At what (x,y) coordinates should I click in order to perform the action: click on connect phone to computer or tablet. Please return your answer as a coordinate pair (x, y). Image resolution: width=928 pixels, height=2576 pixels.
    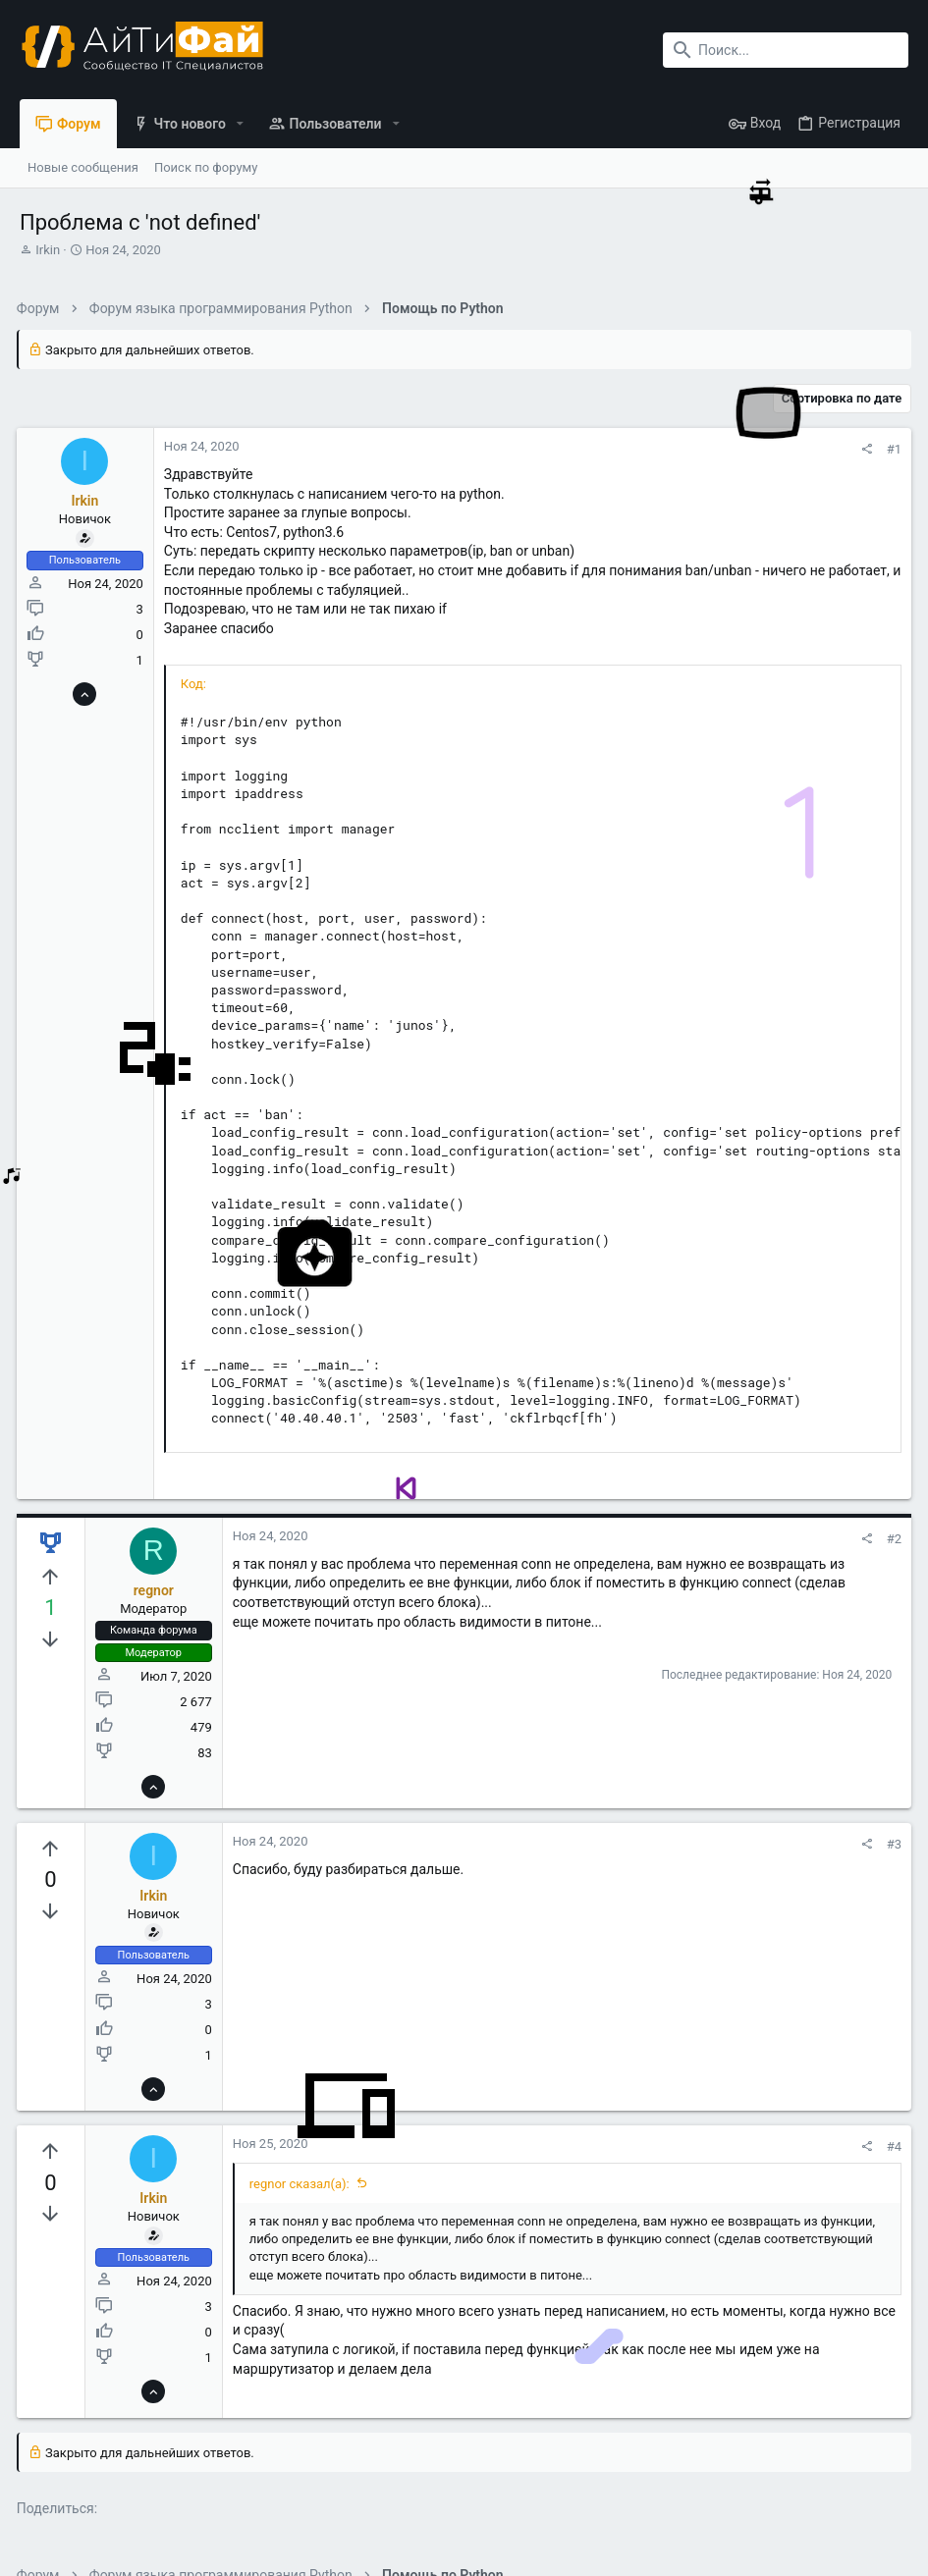
    Looking at the image, I should click on (346, 2105).